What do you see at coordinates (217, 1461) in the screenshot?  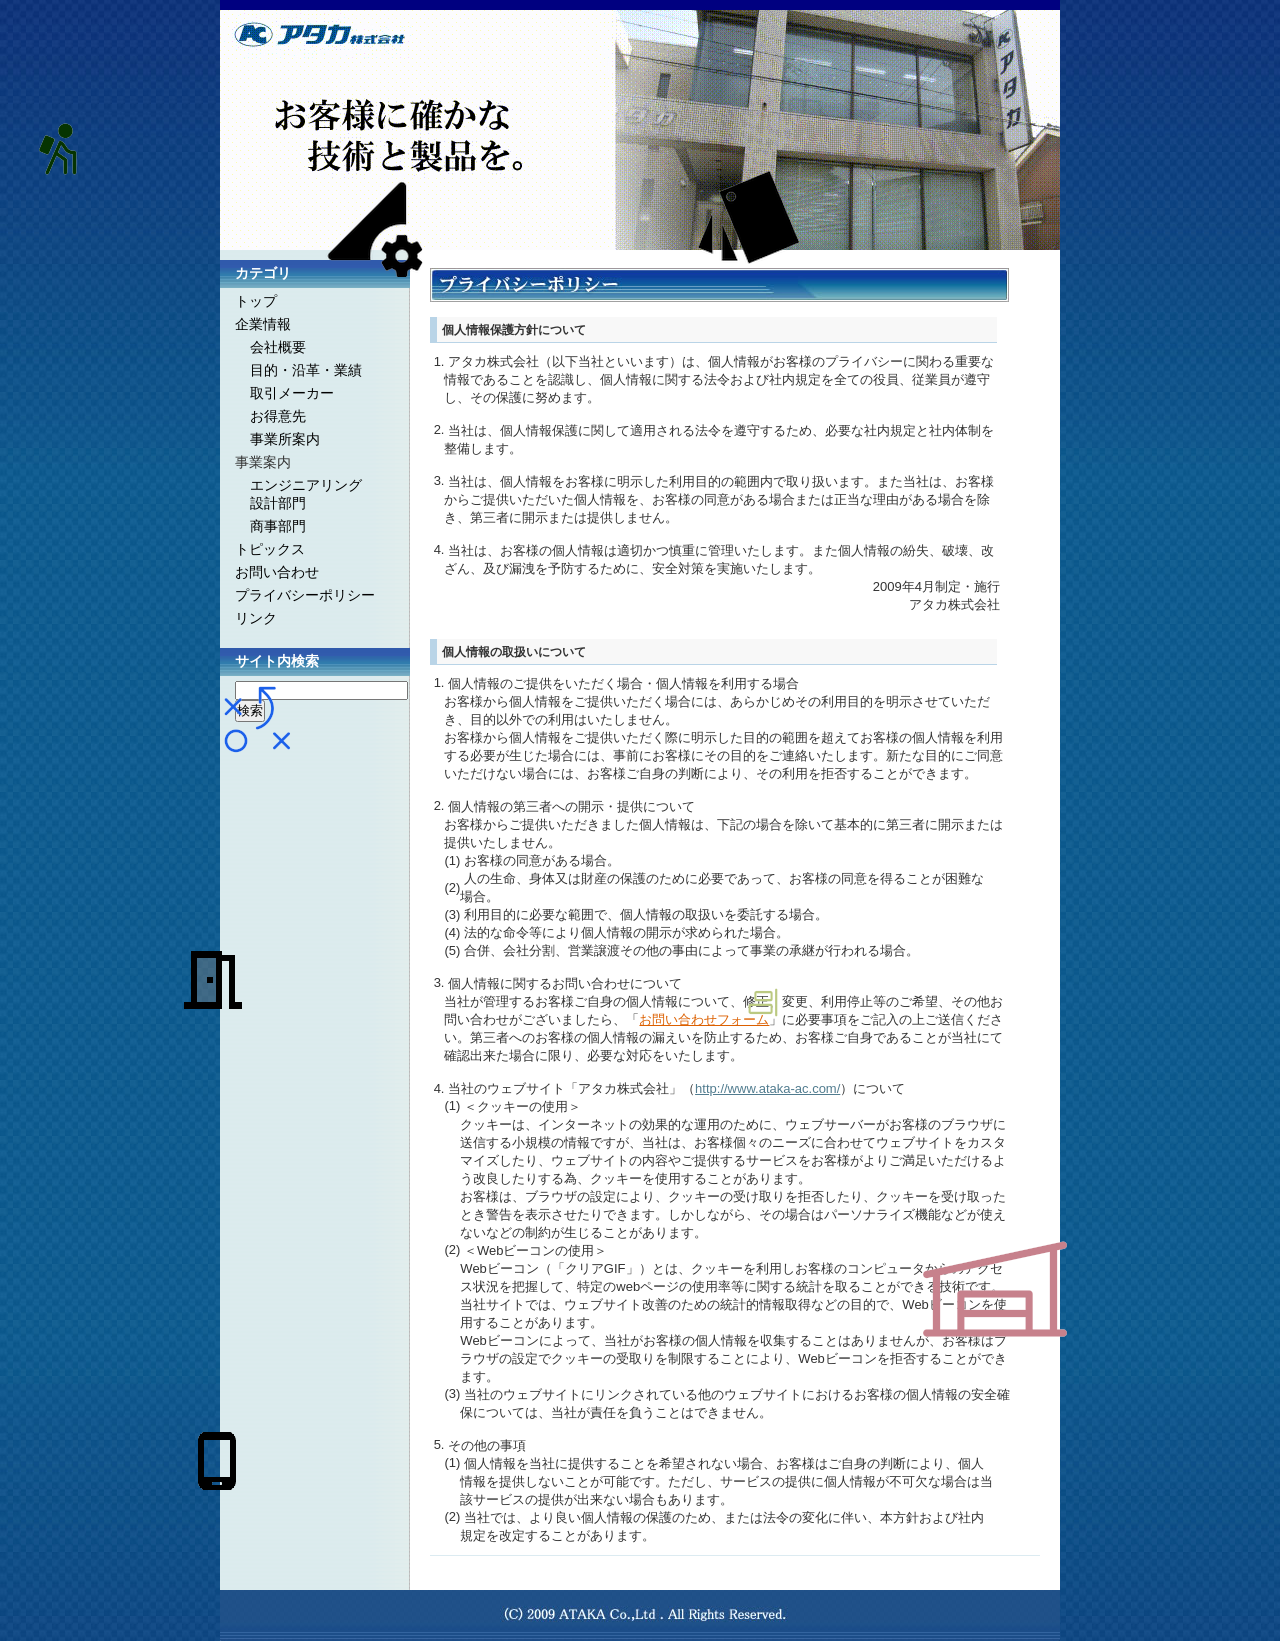 I see `access phone or calling features` at bounding box center [217, 1461].